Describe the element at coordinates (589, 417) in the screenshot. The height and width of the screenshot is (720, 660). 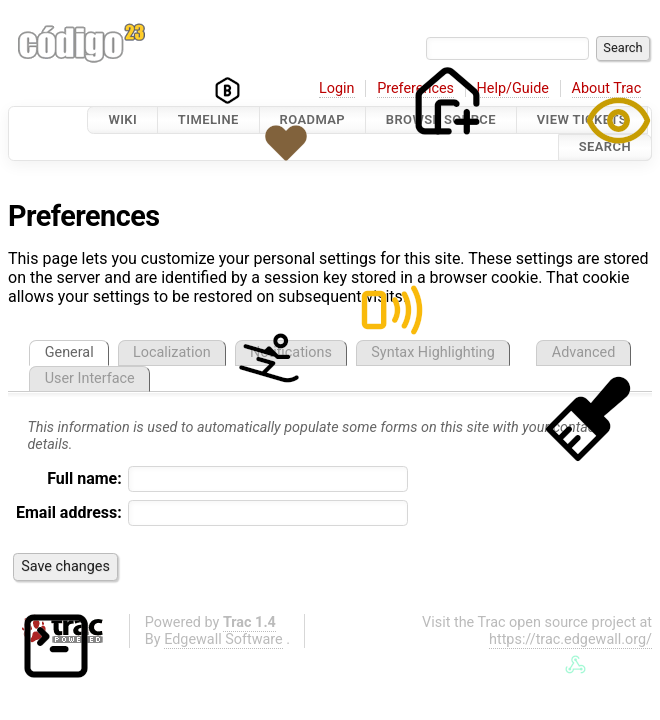
I see `access painting or drawing tools` at that location.